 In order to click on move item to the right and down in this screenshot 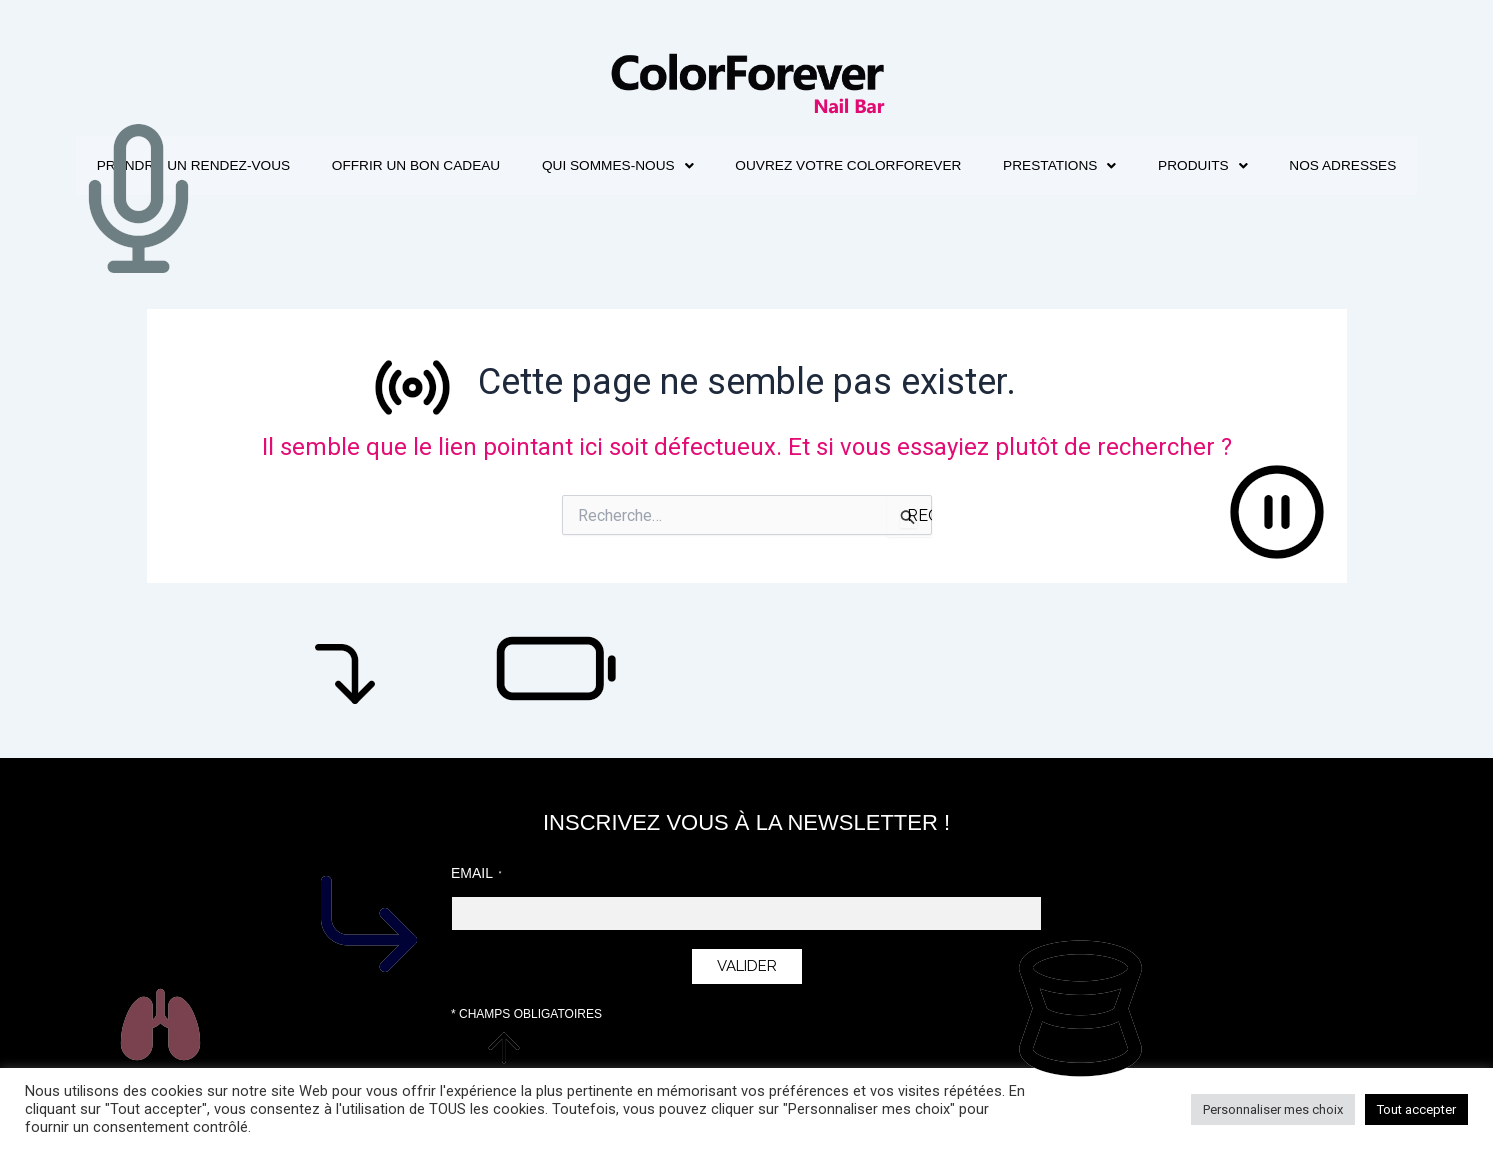, I will do `click(345, 674)`.